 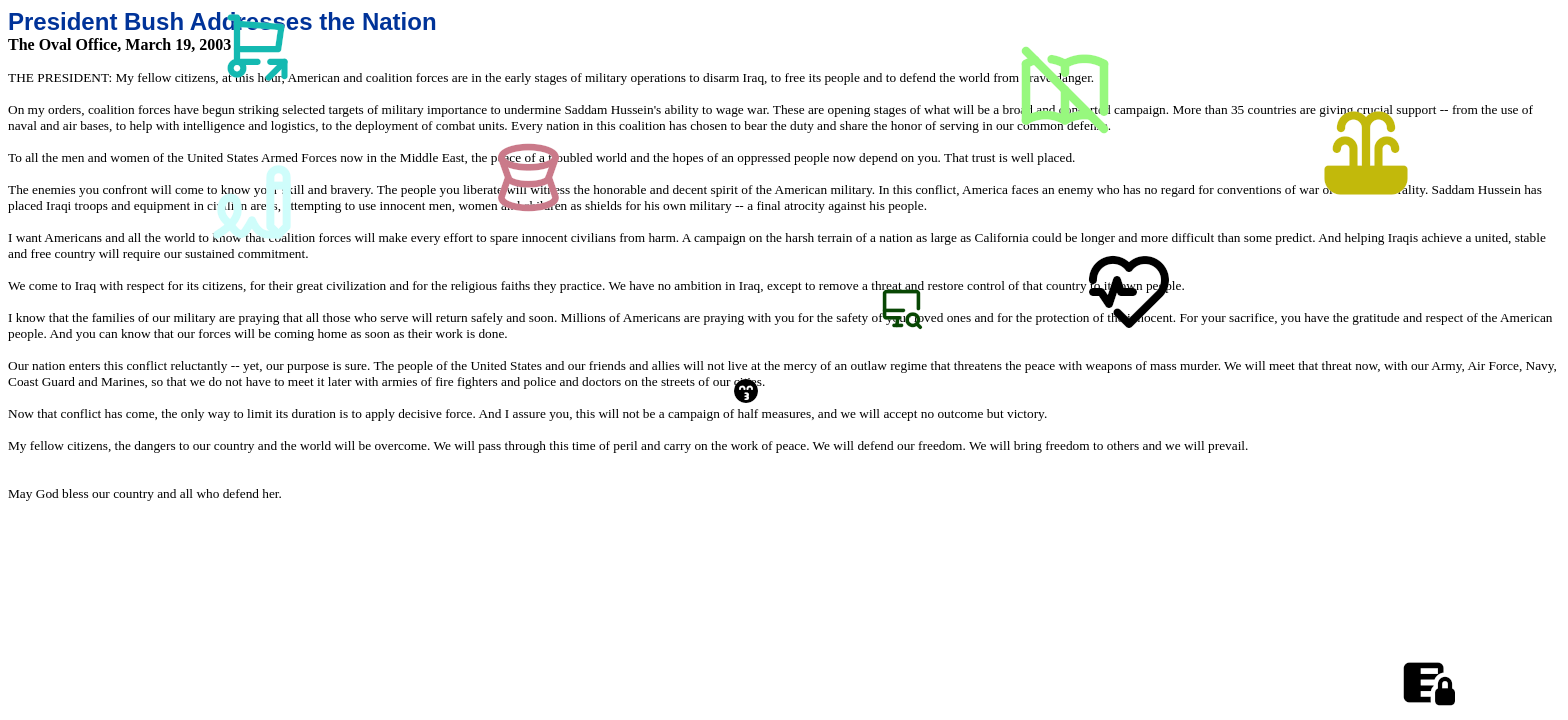 I want to click on view health or fitness metrics, so click(x=1129, y=288).